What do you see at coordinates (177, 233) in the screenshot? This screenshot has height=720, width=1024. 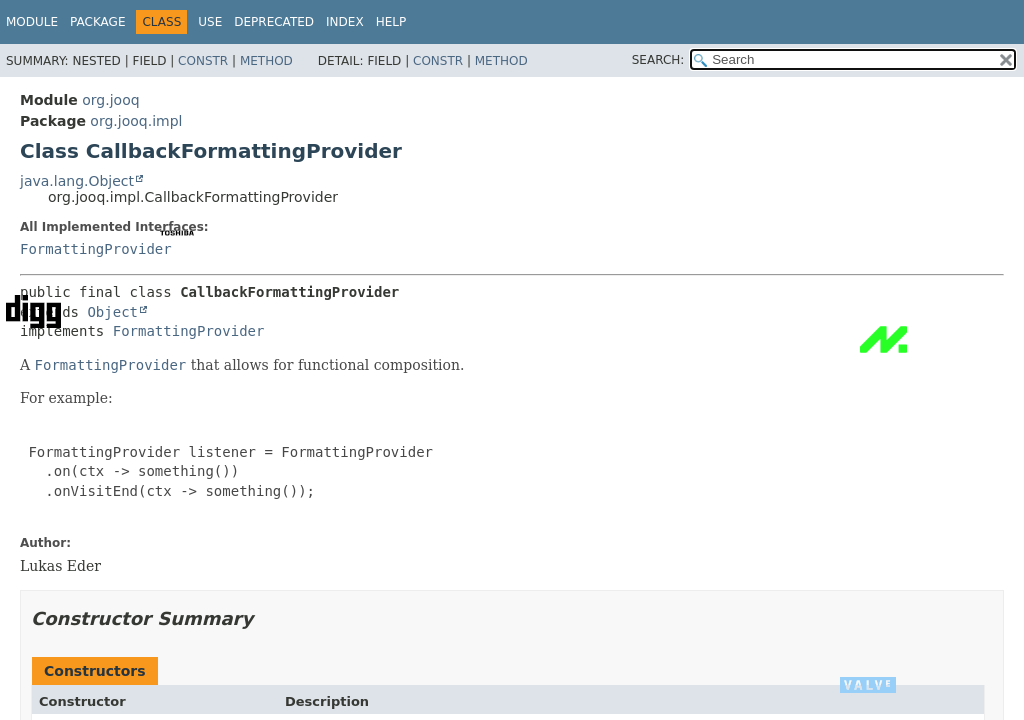 I see `Toshiba brand logo` at bounding box center [177, 233].